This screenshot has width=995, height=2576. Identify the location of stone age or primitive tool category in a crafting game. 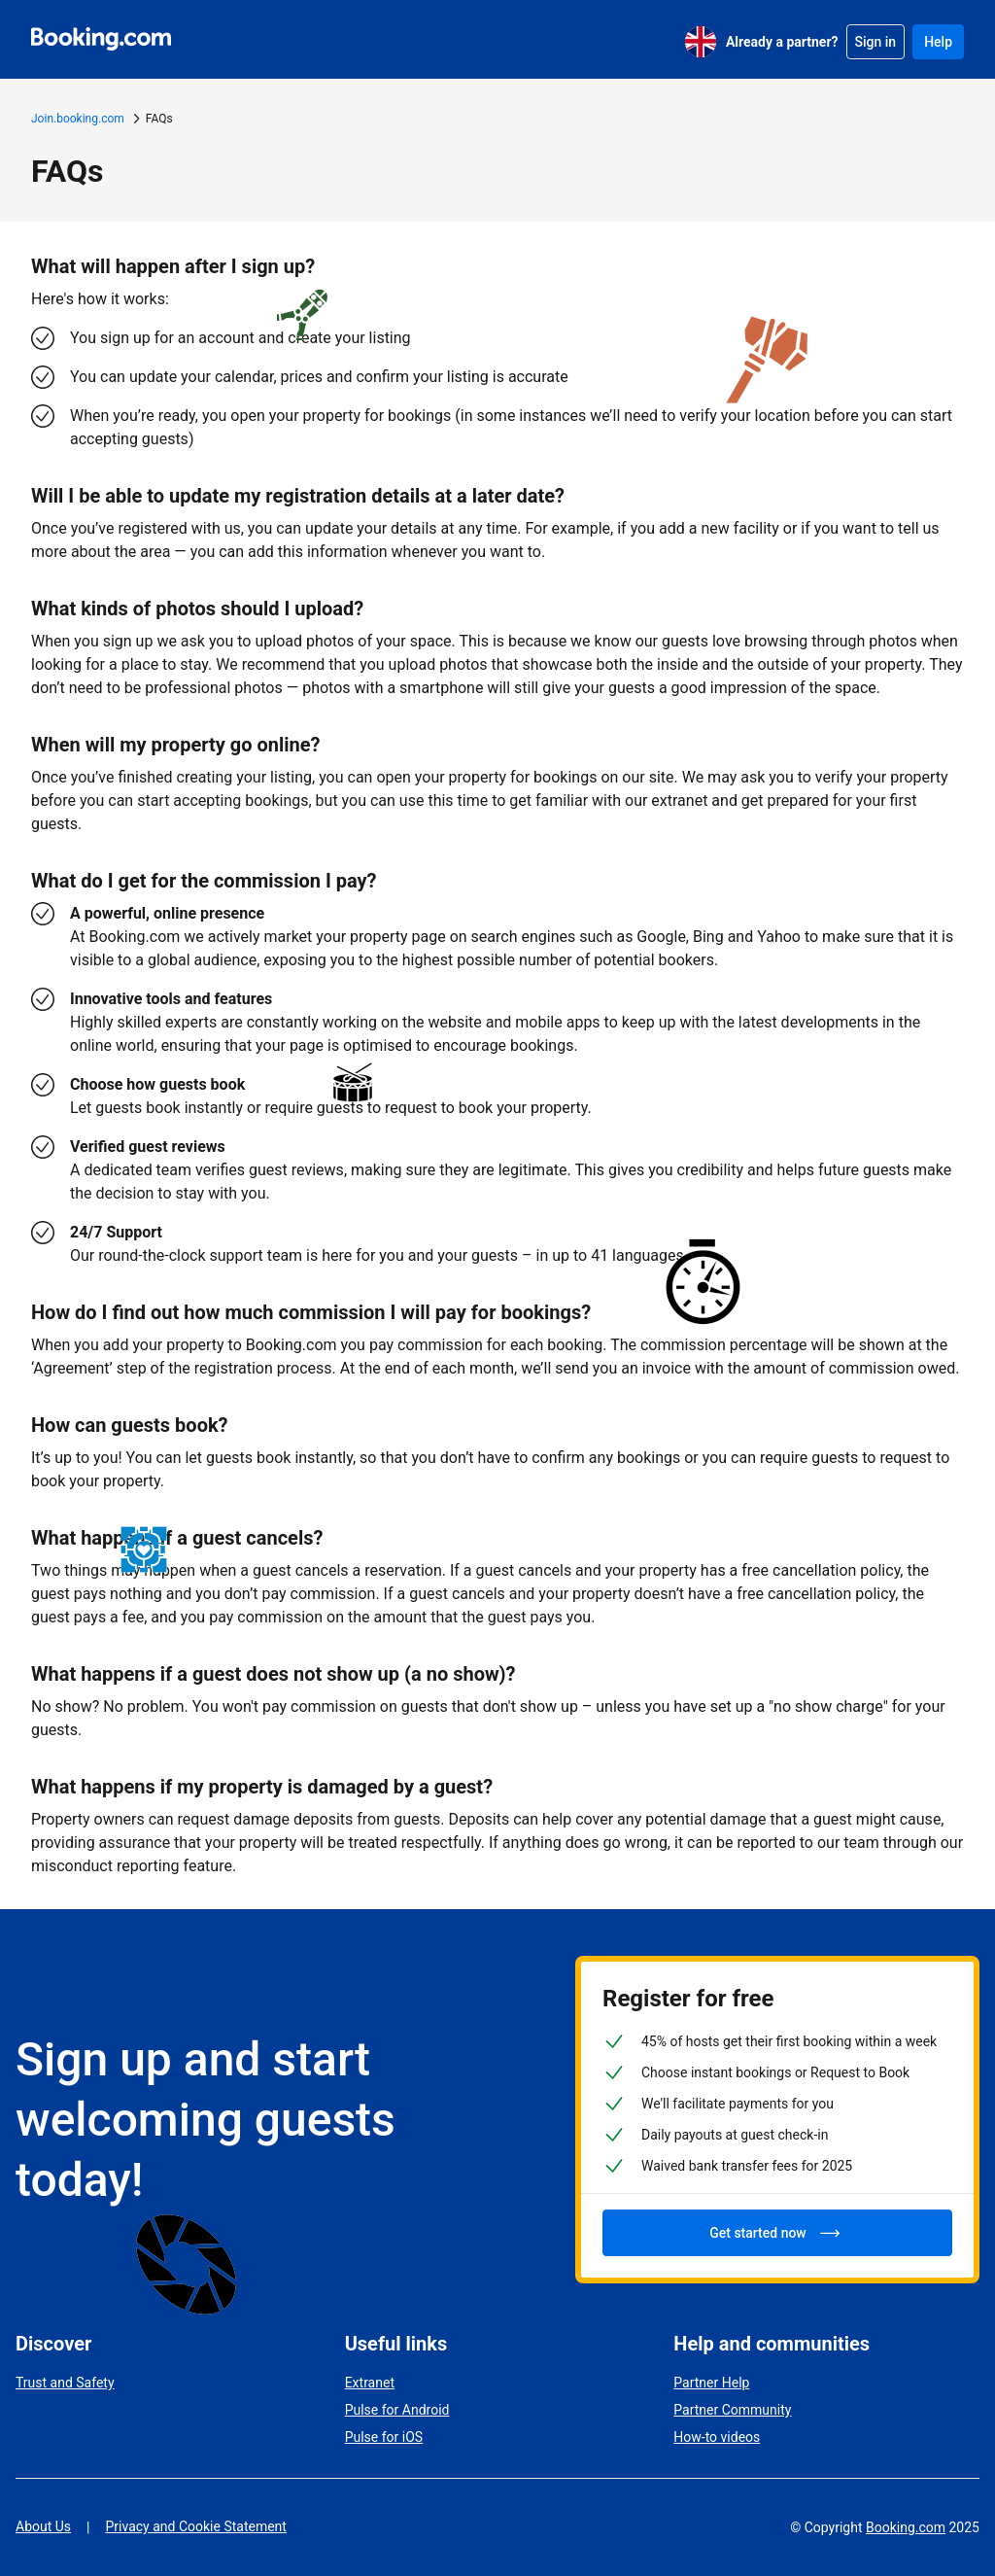
(768, 359).